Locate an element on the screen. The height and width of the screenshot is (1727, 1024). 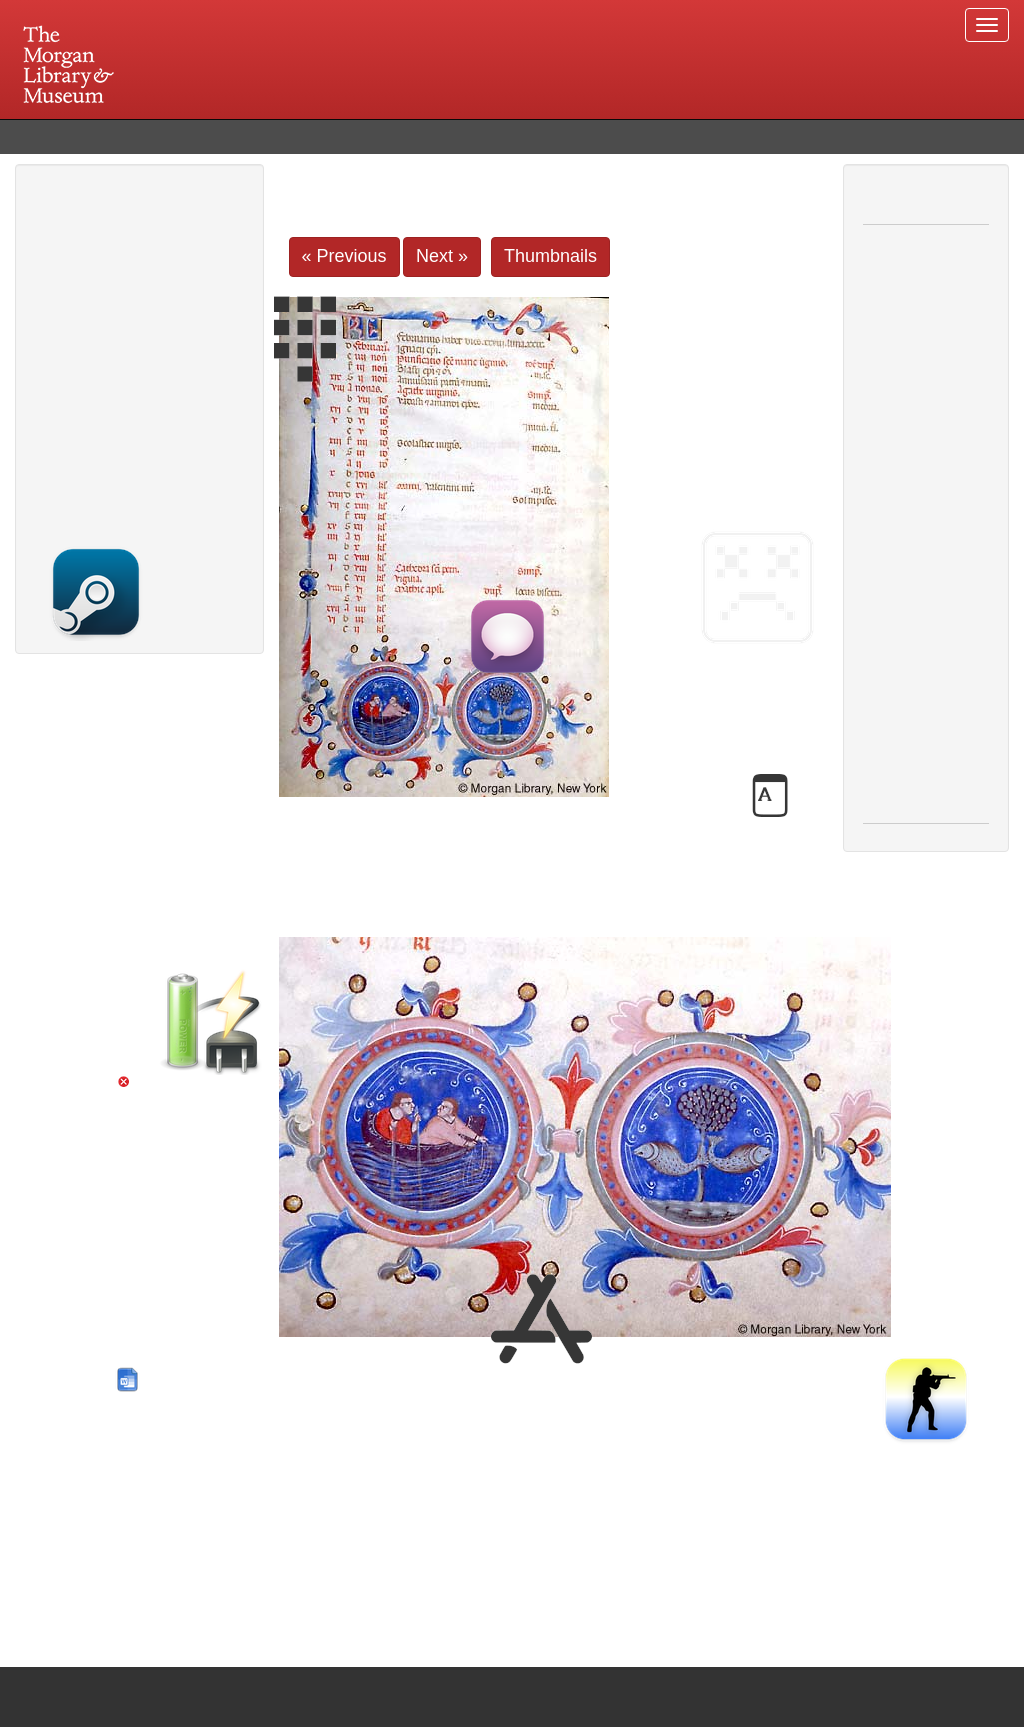
indicates battery is fully charged and connected to power is located at coordinates (208, 1021).